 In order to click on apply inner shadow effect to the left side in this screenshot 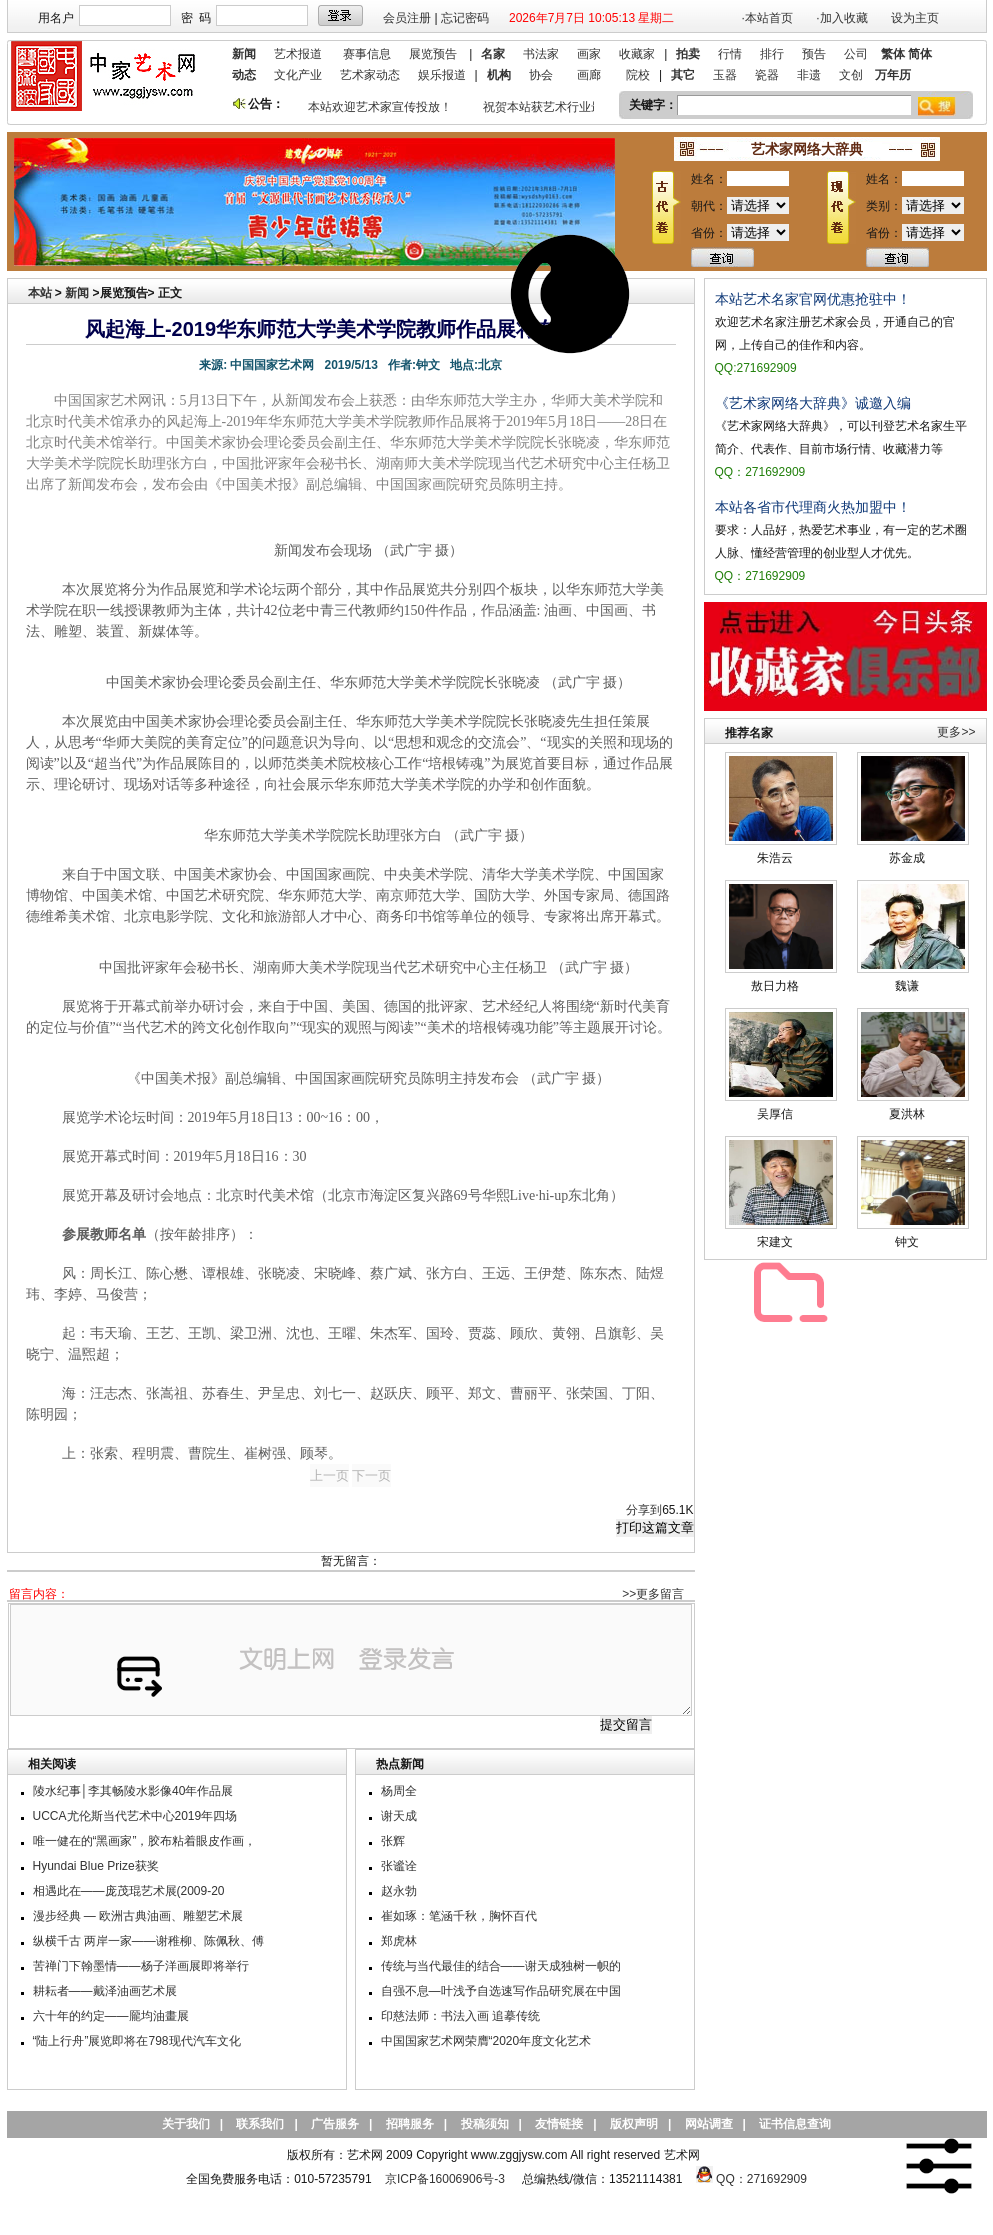, I will do `click(570, 294)`.